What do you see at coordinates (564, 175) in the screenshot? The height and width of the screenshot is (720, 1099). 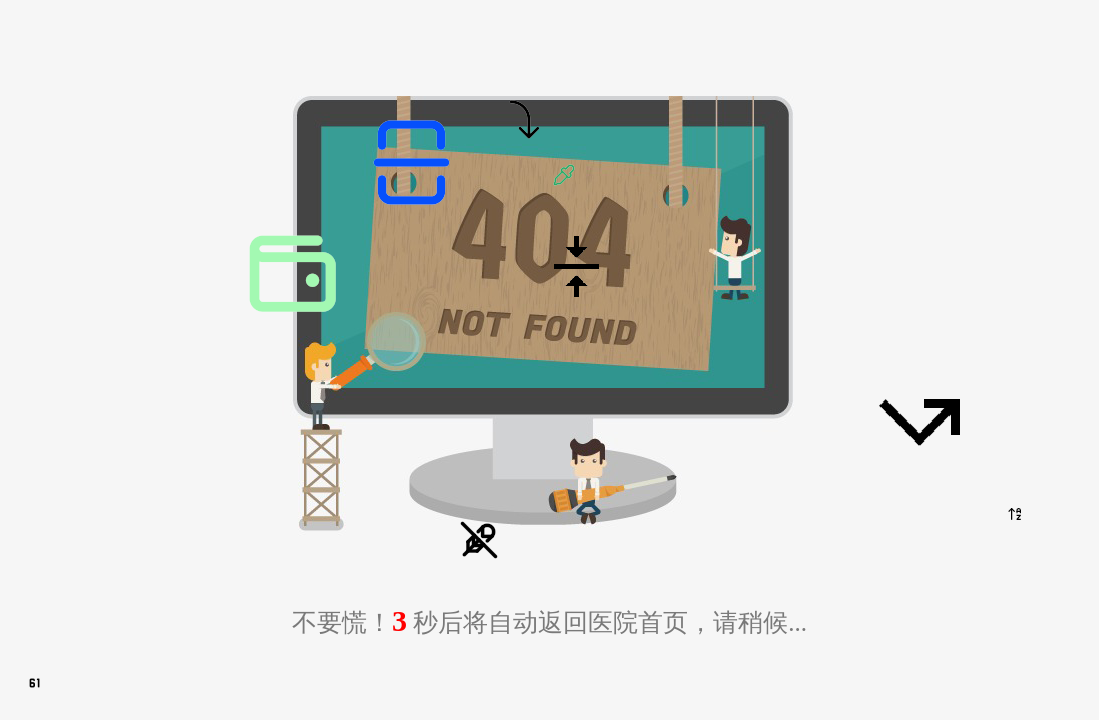 I see `pick a color from the screen` at bounding box center [564, 175].